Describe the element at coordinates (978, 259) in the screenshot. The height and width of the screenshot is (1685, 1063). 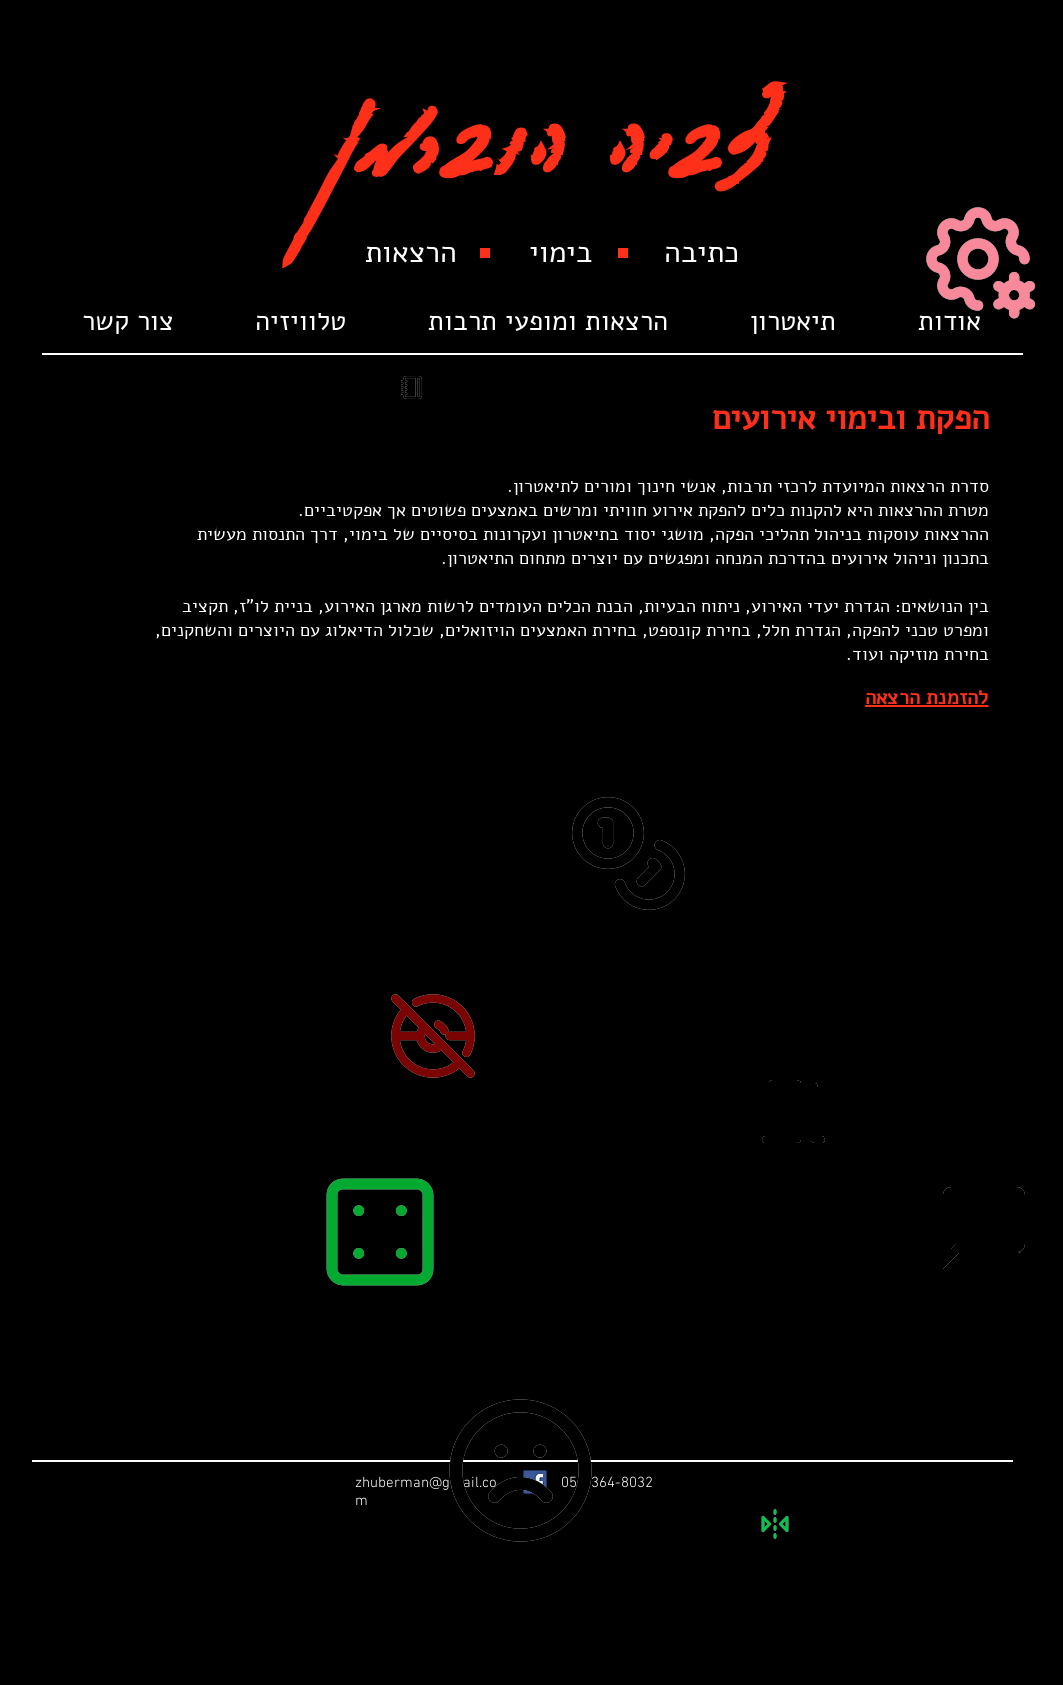
I see `access settings or preferences` at that location.